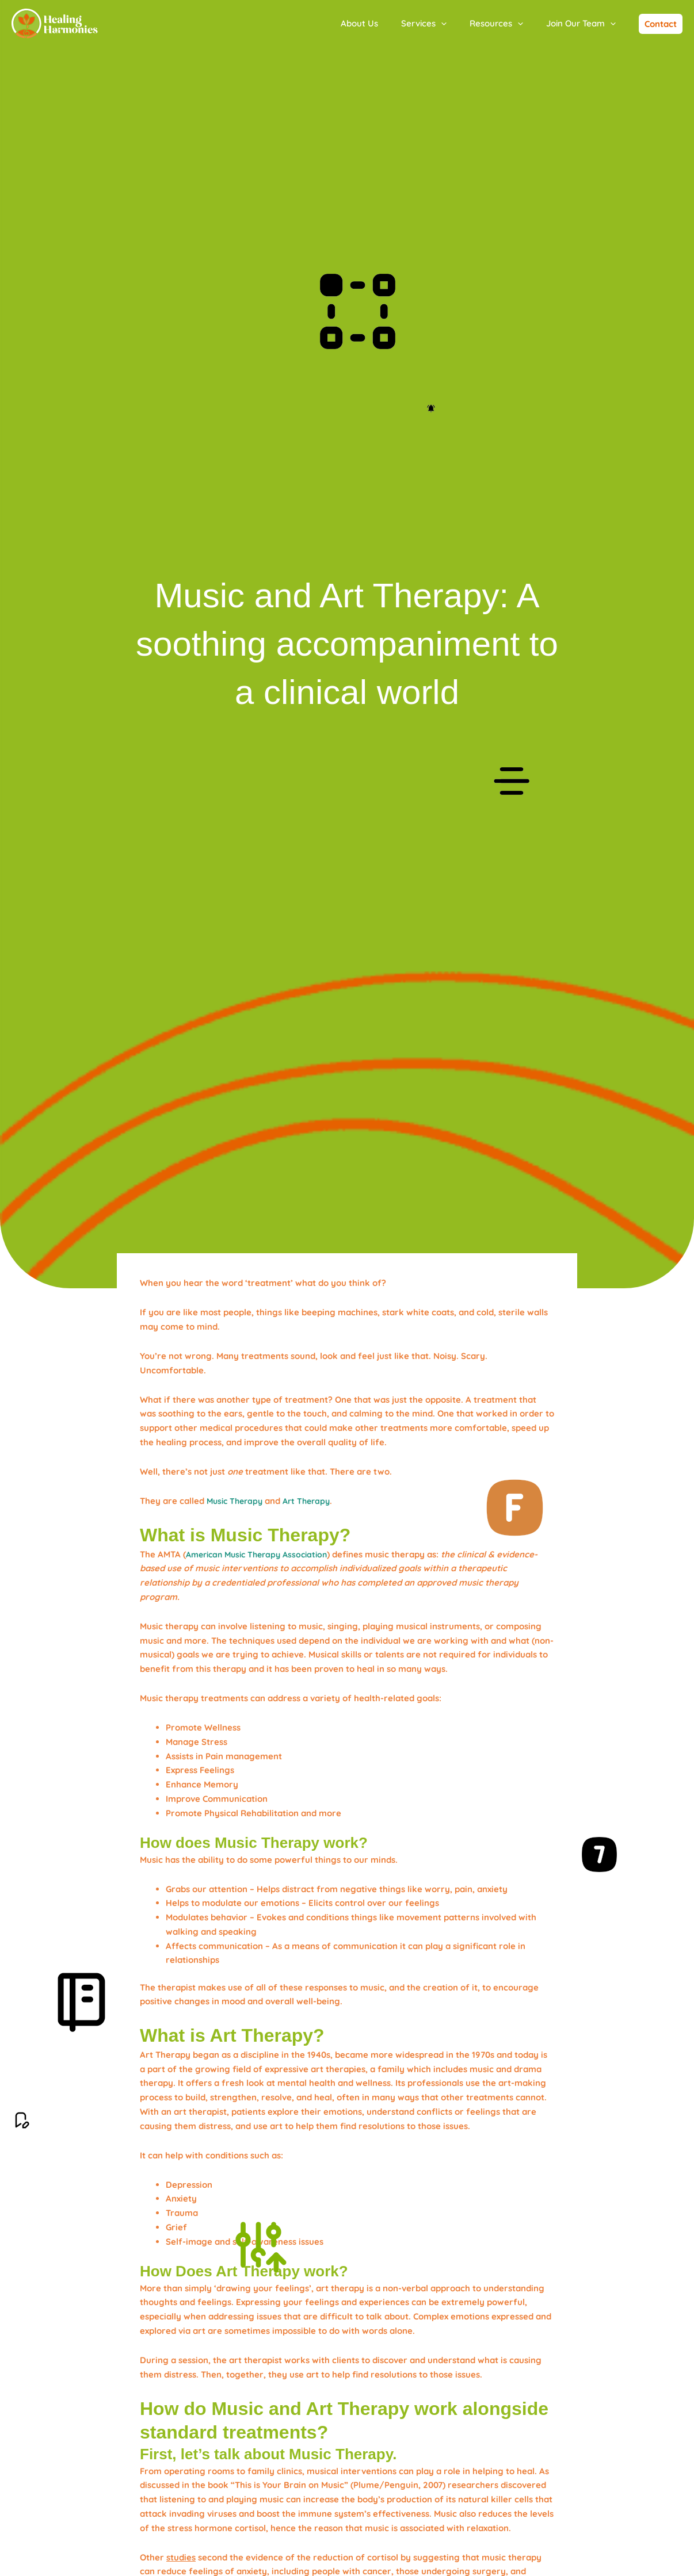  Describe the element at coordinates (81, 1999) in the screenshot. I see `open your notebook or notes` at that location.